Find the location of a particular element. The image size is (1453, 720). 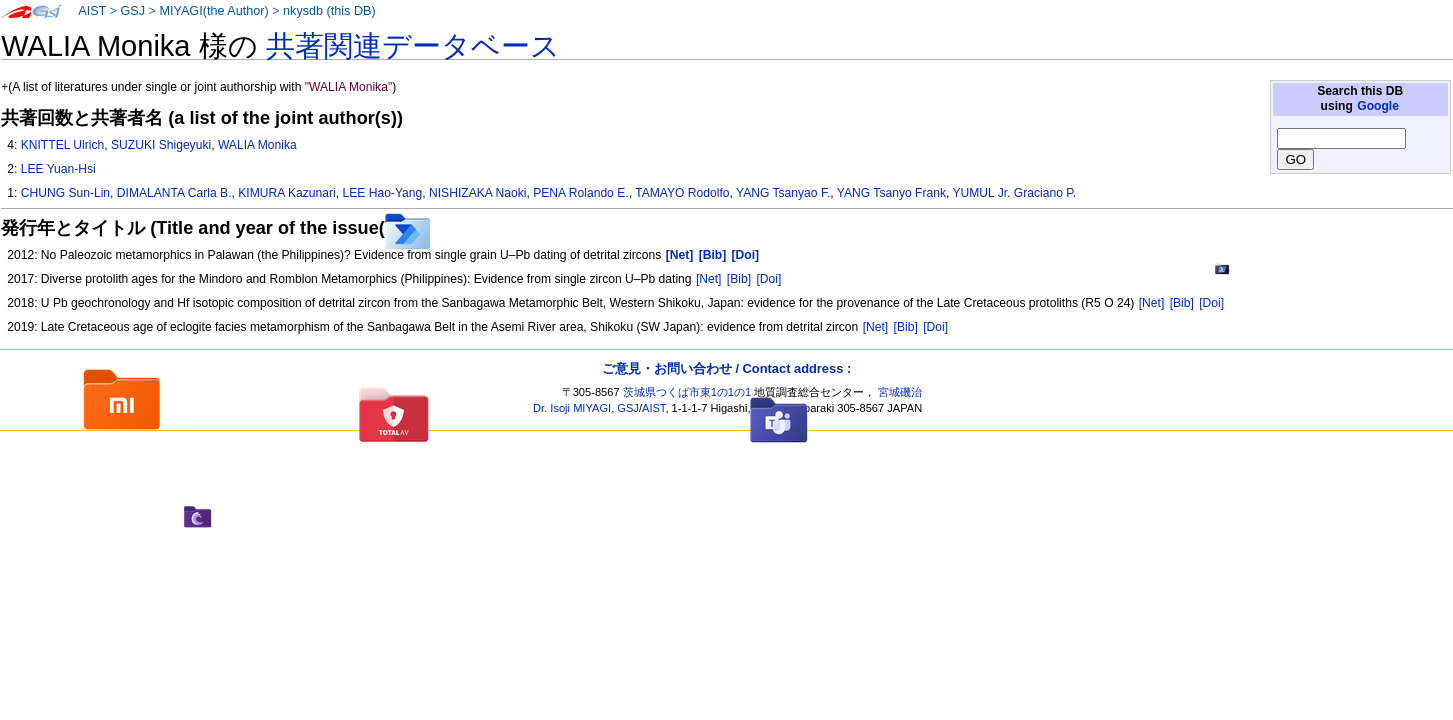

open folder containing bittorrent downloads is located at coordinates (197, 517).